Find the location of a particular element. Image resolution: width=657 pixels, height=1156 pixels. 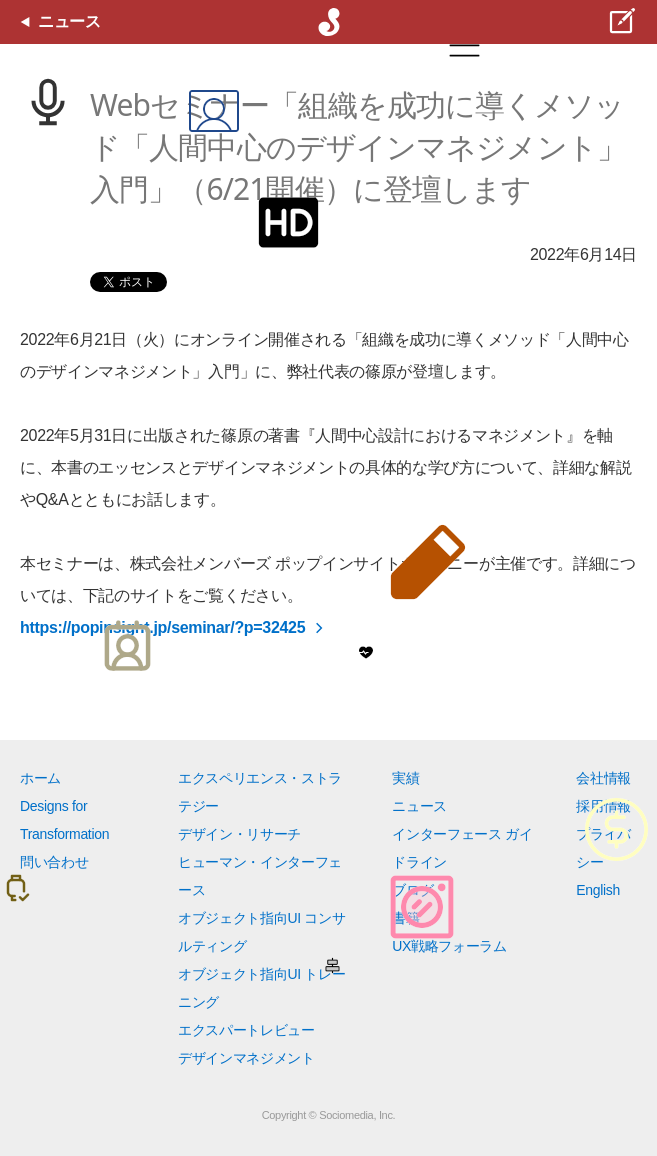

edit content or text is located at coordinates (426, 563).